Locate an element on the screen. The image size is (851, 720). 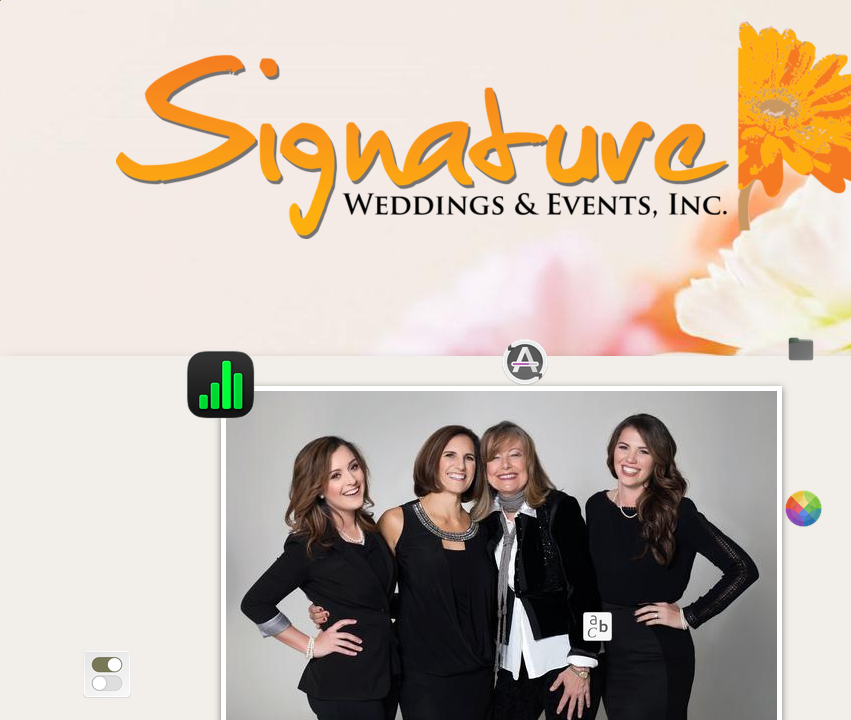
open a folder to view its contents is located at coordinates (801, 349).